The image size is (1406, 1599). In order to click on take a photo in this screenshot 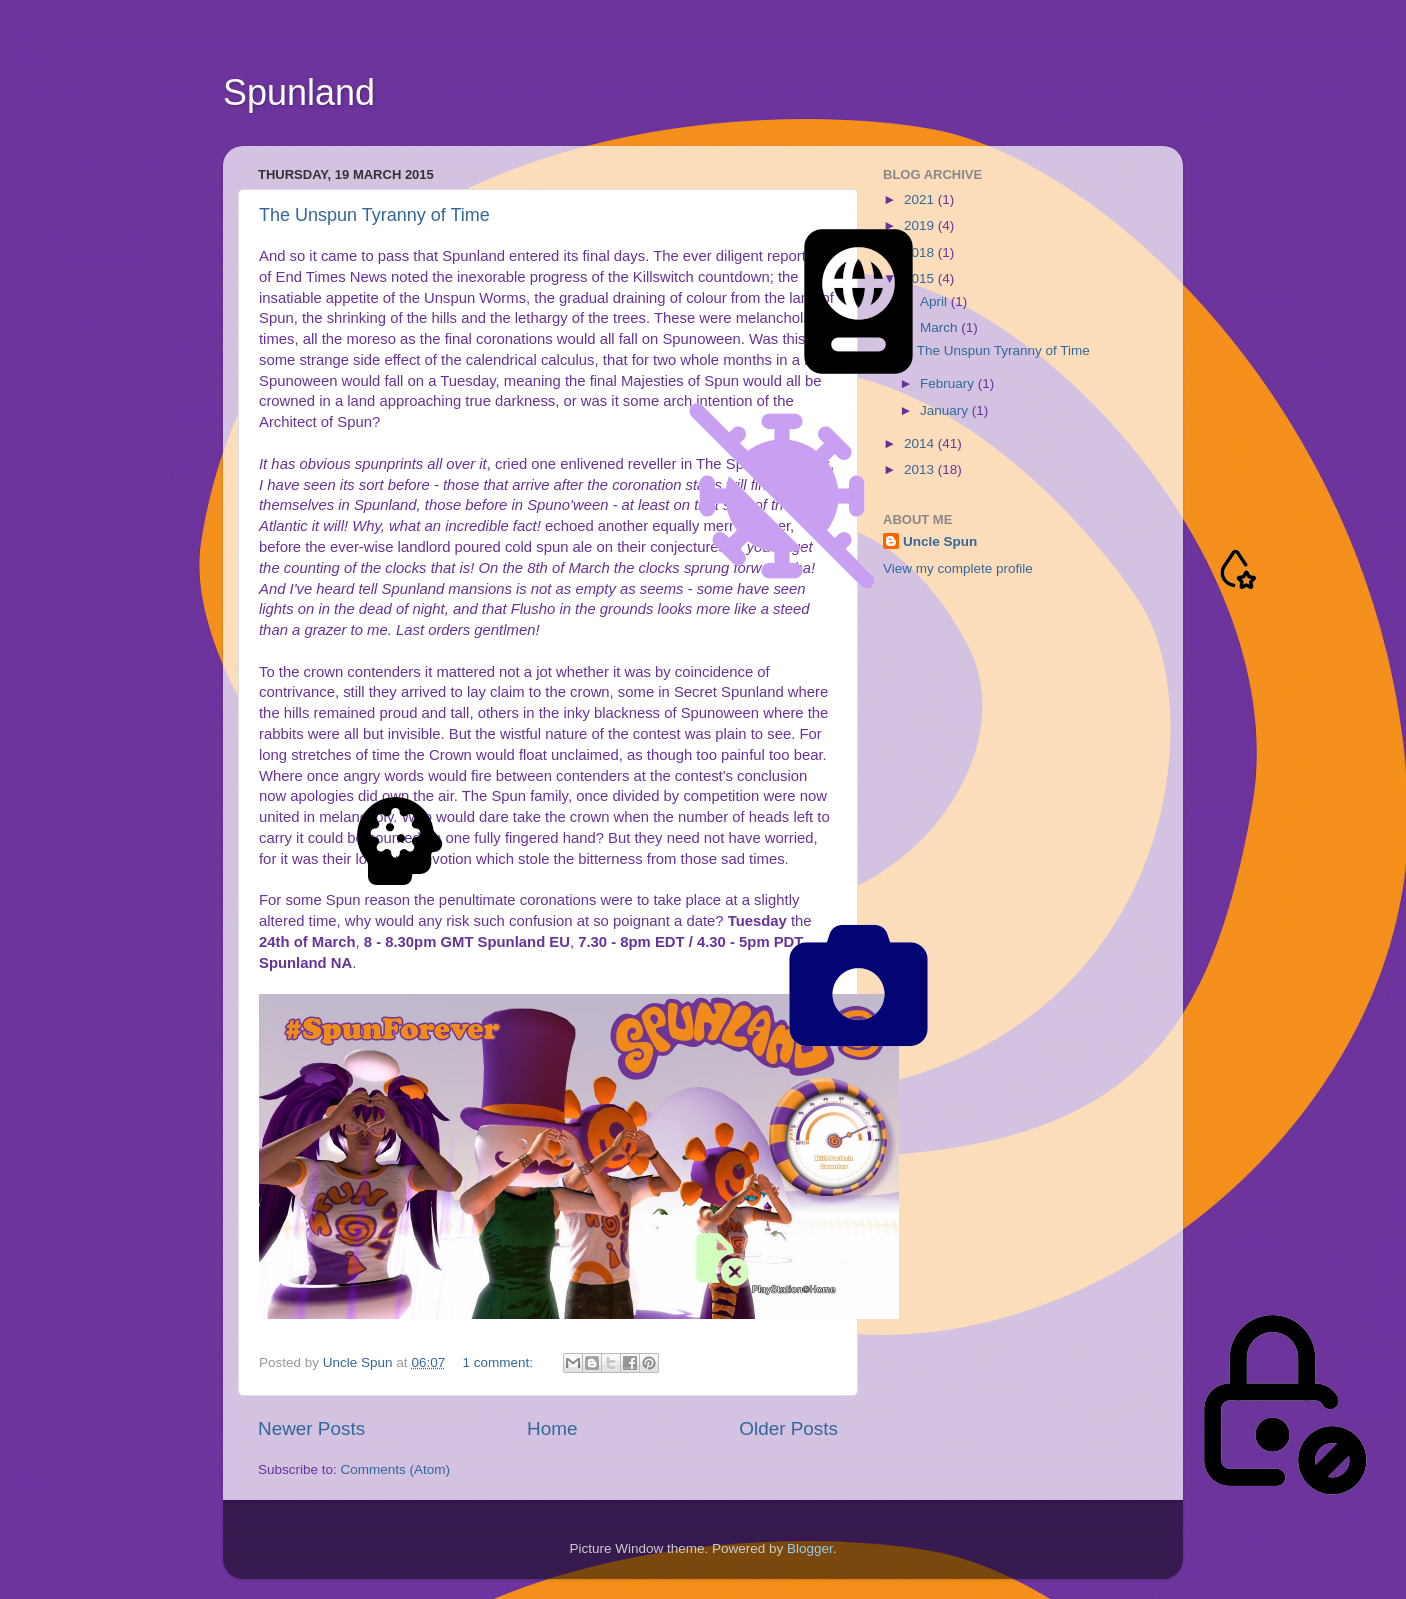, I will do `click(858, 985)`.